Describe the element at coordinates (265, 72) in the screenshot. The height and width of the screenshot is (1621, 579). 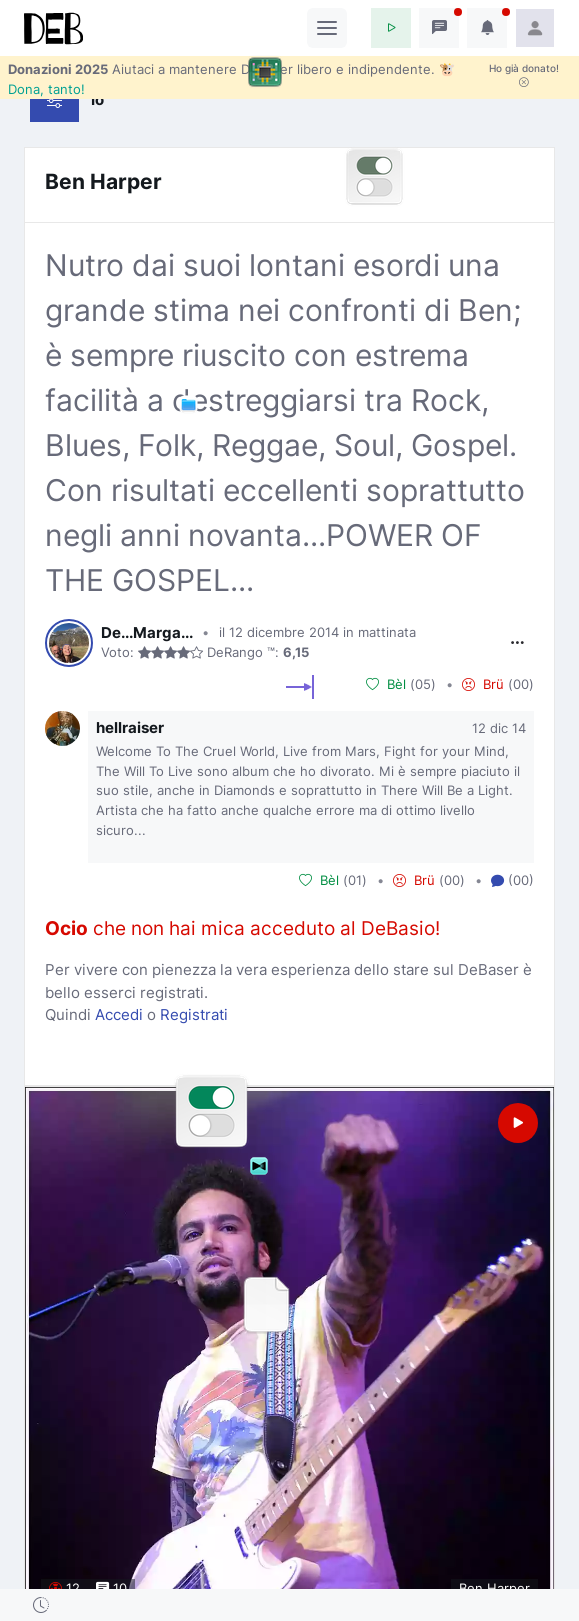
I see `open cpu-x system monitoring app` at that location.